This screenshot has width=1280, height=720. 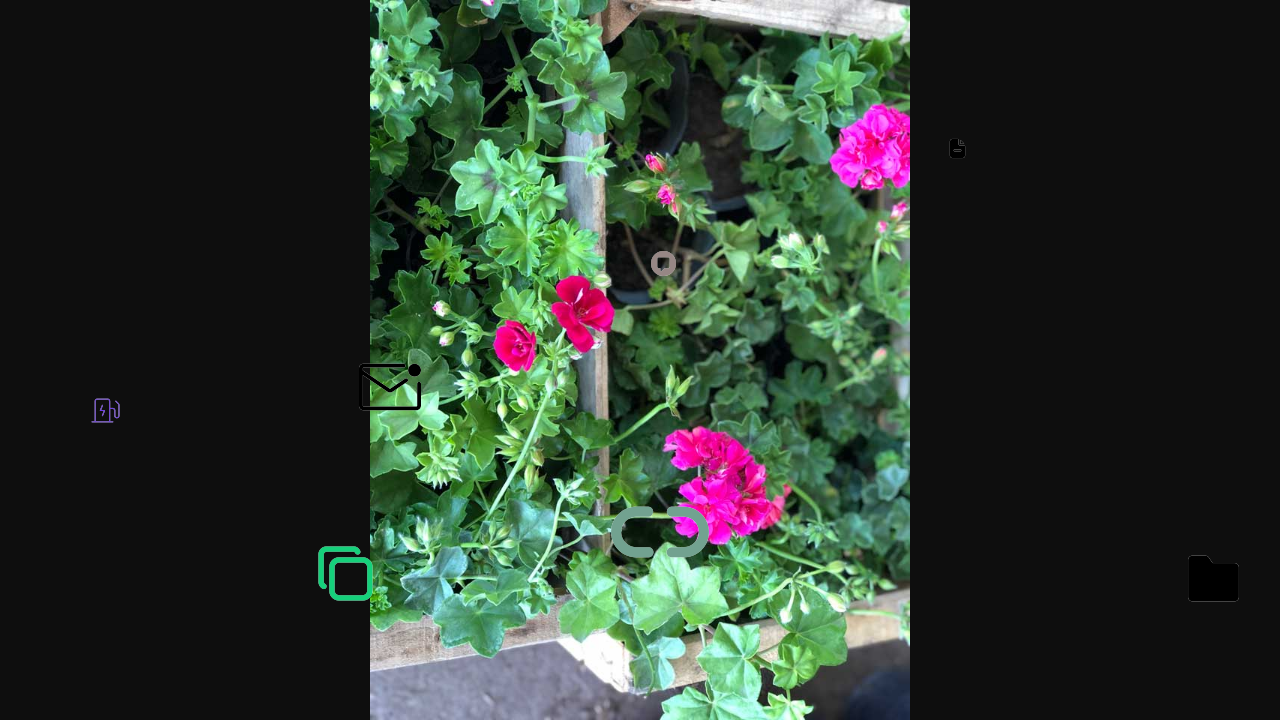 I want to click on remove a file or document, so click(x=957, y=148).